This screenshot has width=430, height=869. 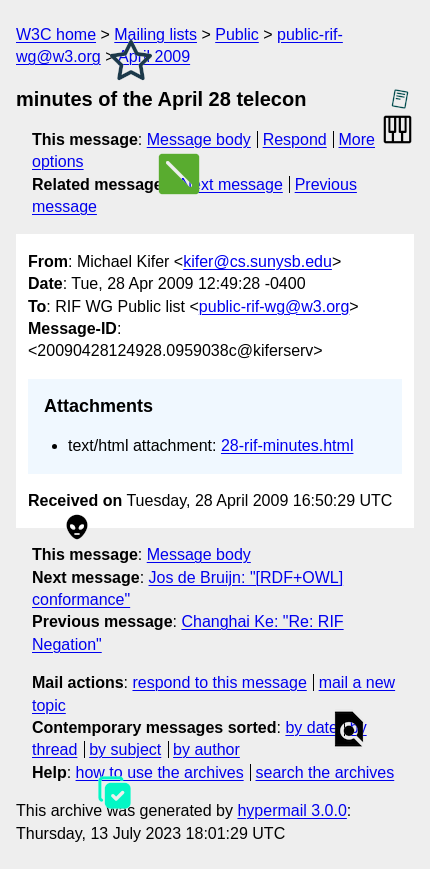 What do you see at coordinates (77, 527) in the screenshot?
I see `indicates extraterrestrial or sci-fi themed content` at bounding box center [77, 527].